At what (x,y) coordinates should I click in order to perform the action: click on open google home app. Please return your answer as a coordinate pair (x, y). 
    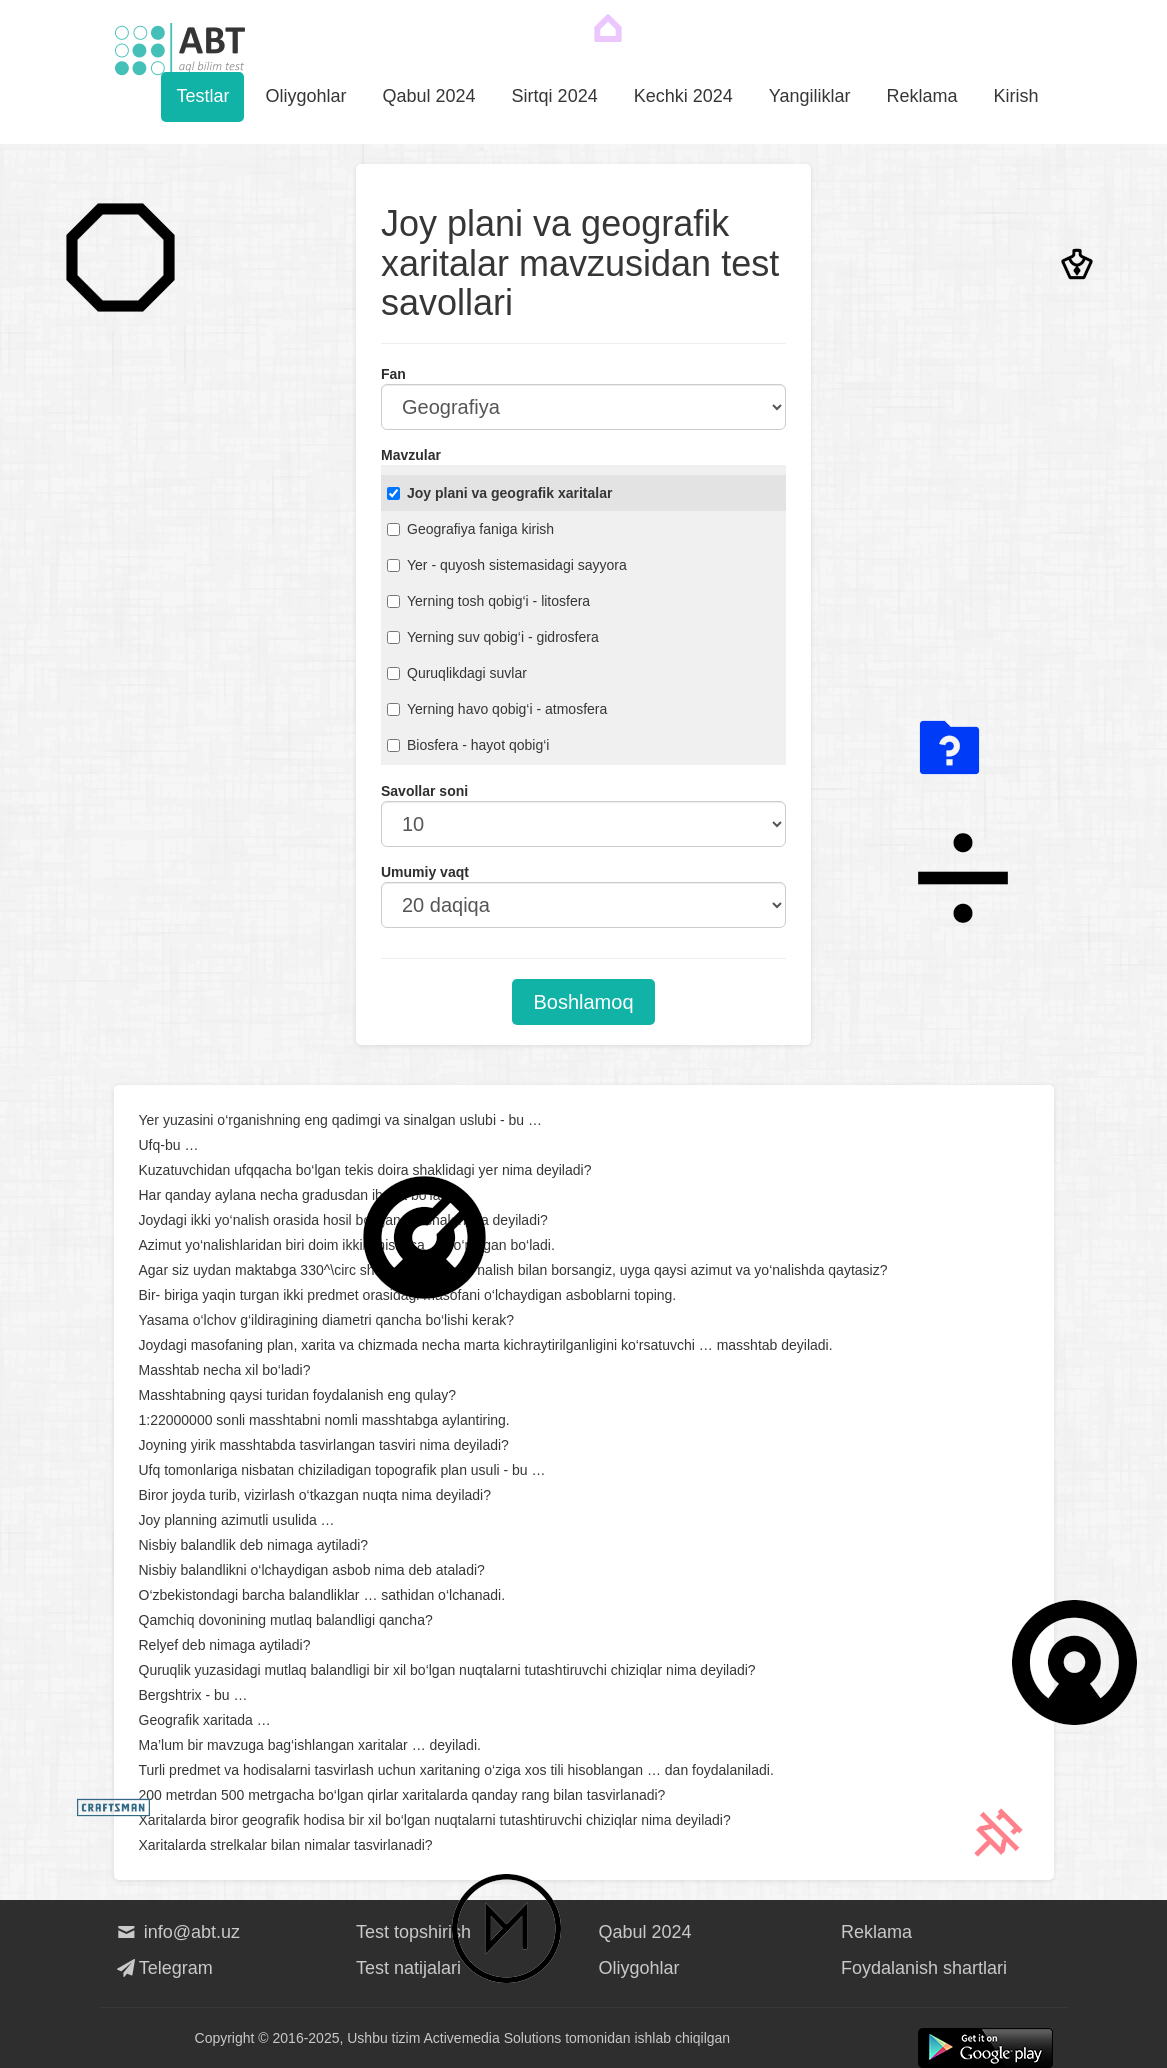
    Looking at the image, I should click on (608, 28).